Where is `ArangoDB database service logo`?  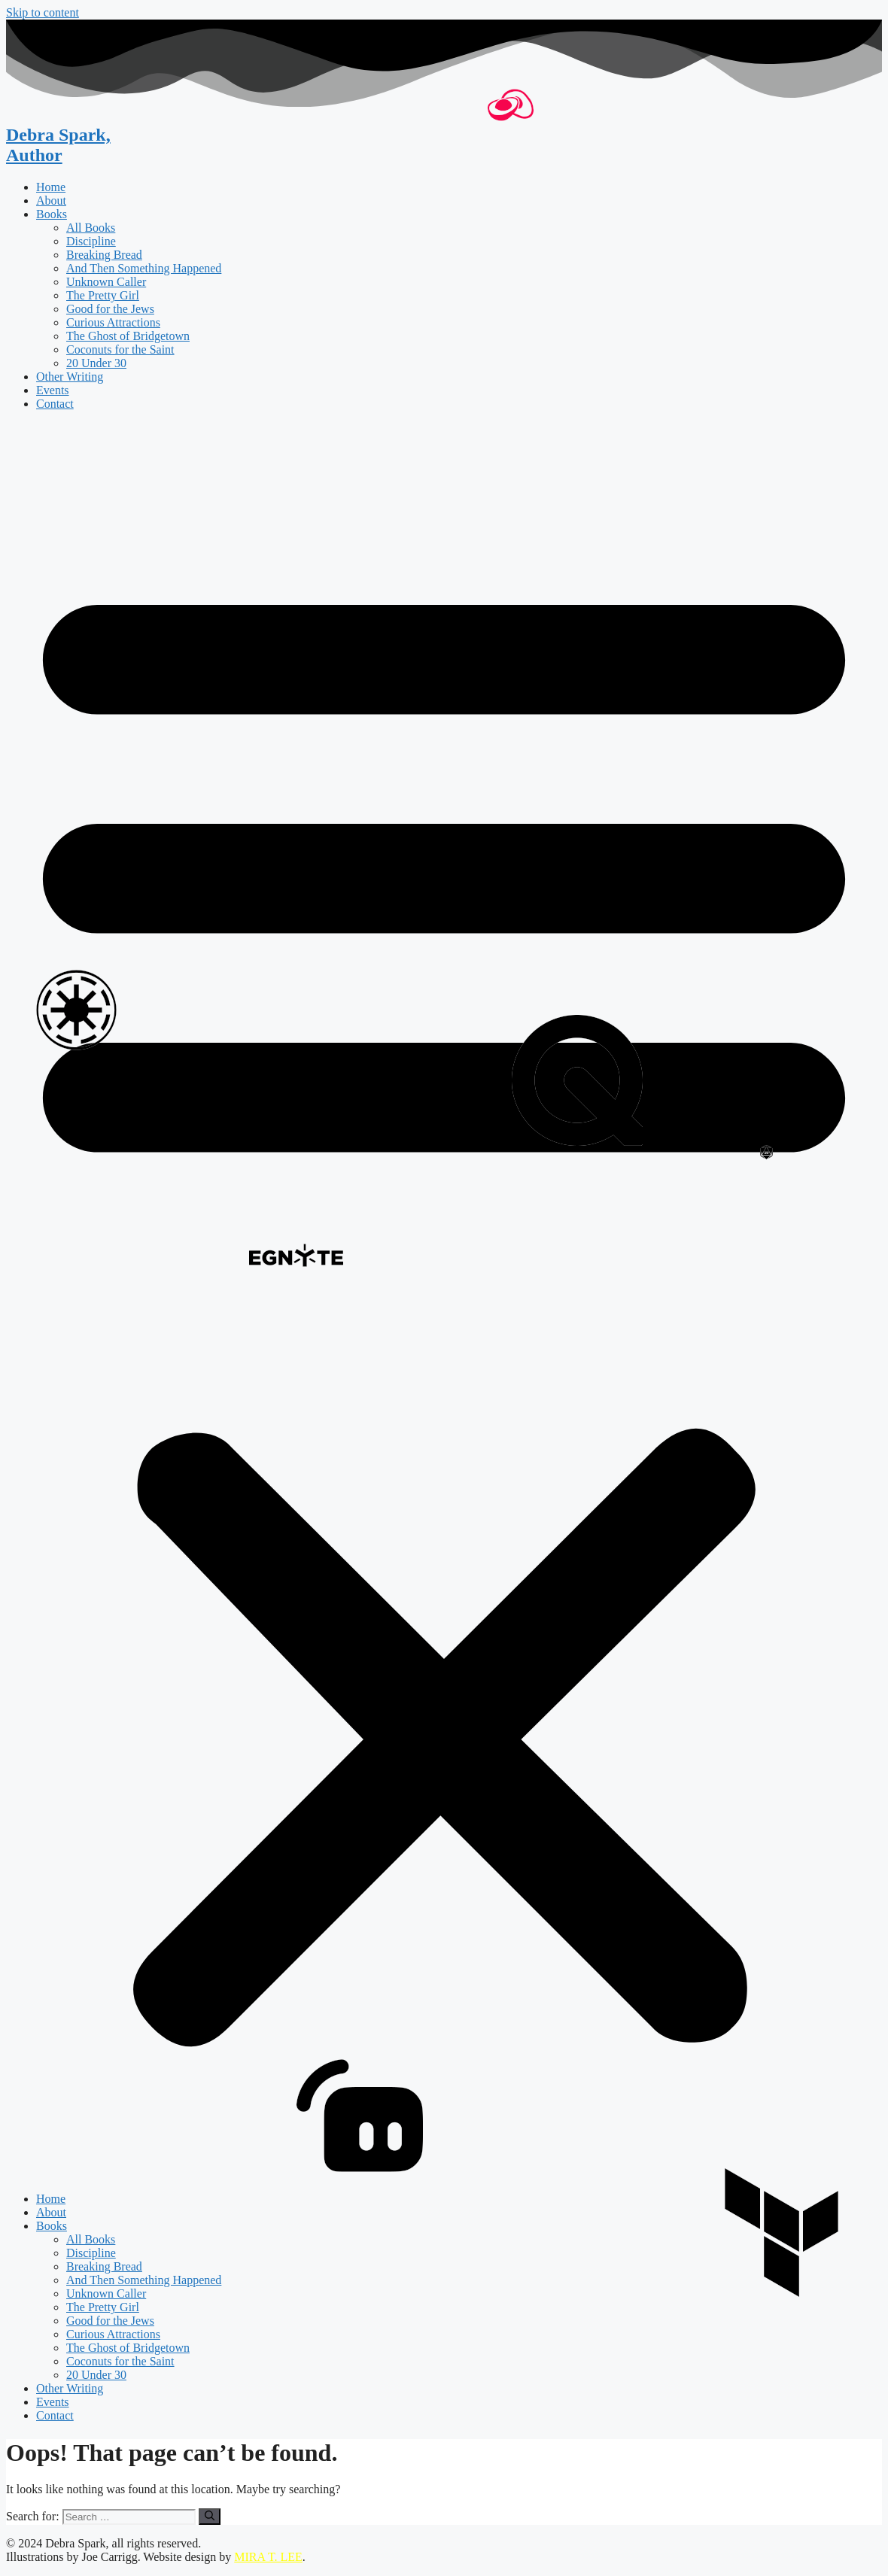 ArangoDB database service logo is located at coordinates (510, 105).